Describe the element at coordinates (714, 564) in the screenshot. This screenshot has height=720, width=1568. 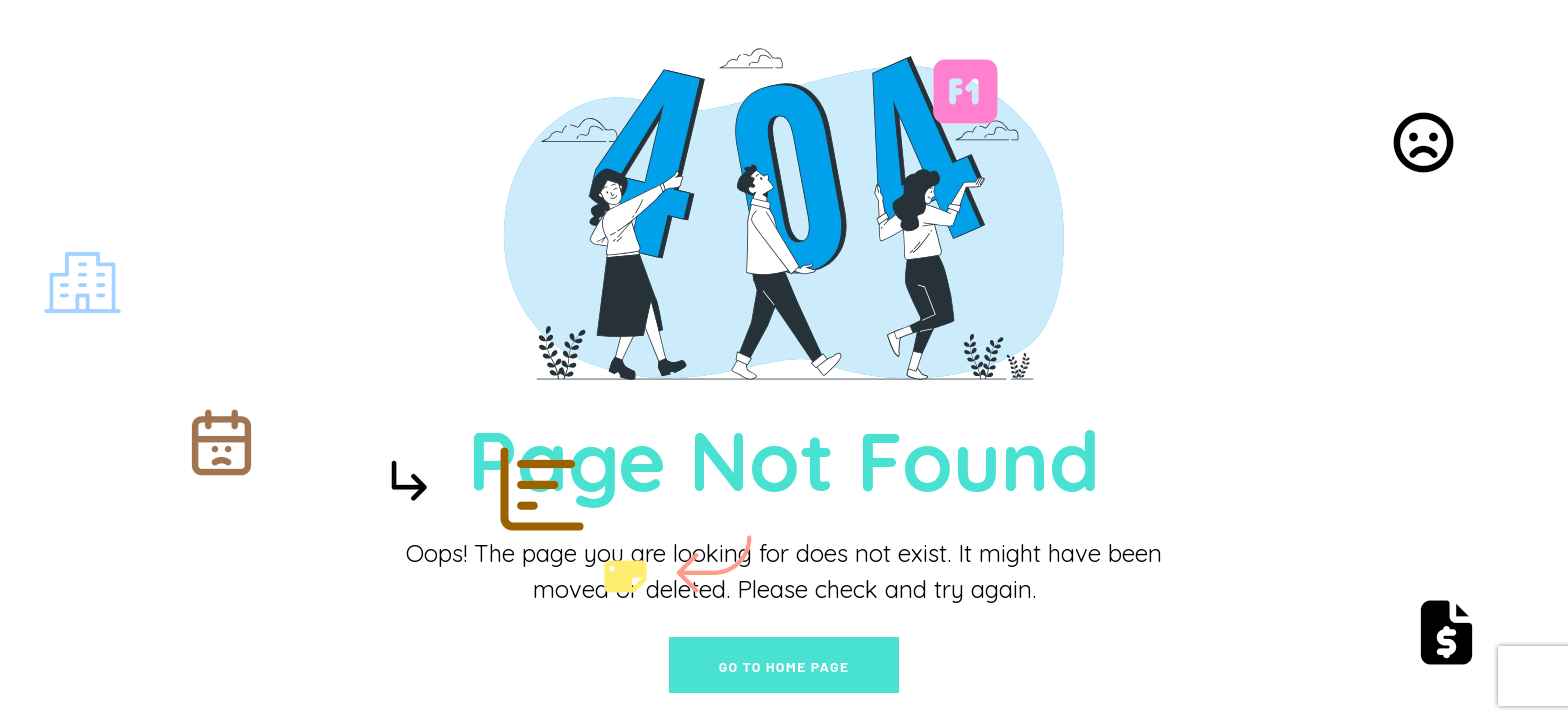
I see `reply to a message` at that location.